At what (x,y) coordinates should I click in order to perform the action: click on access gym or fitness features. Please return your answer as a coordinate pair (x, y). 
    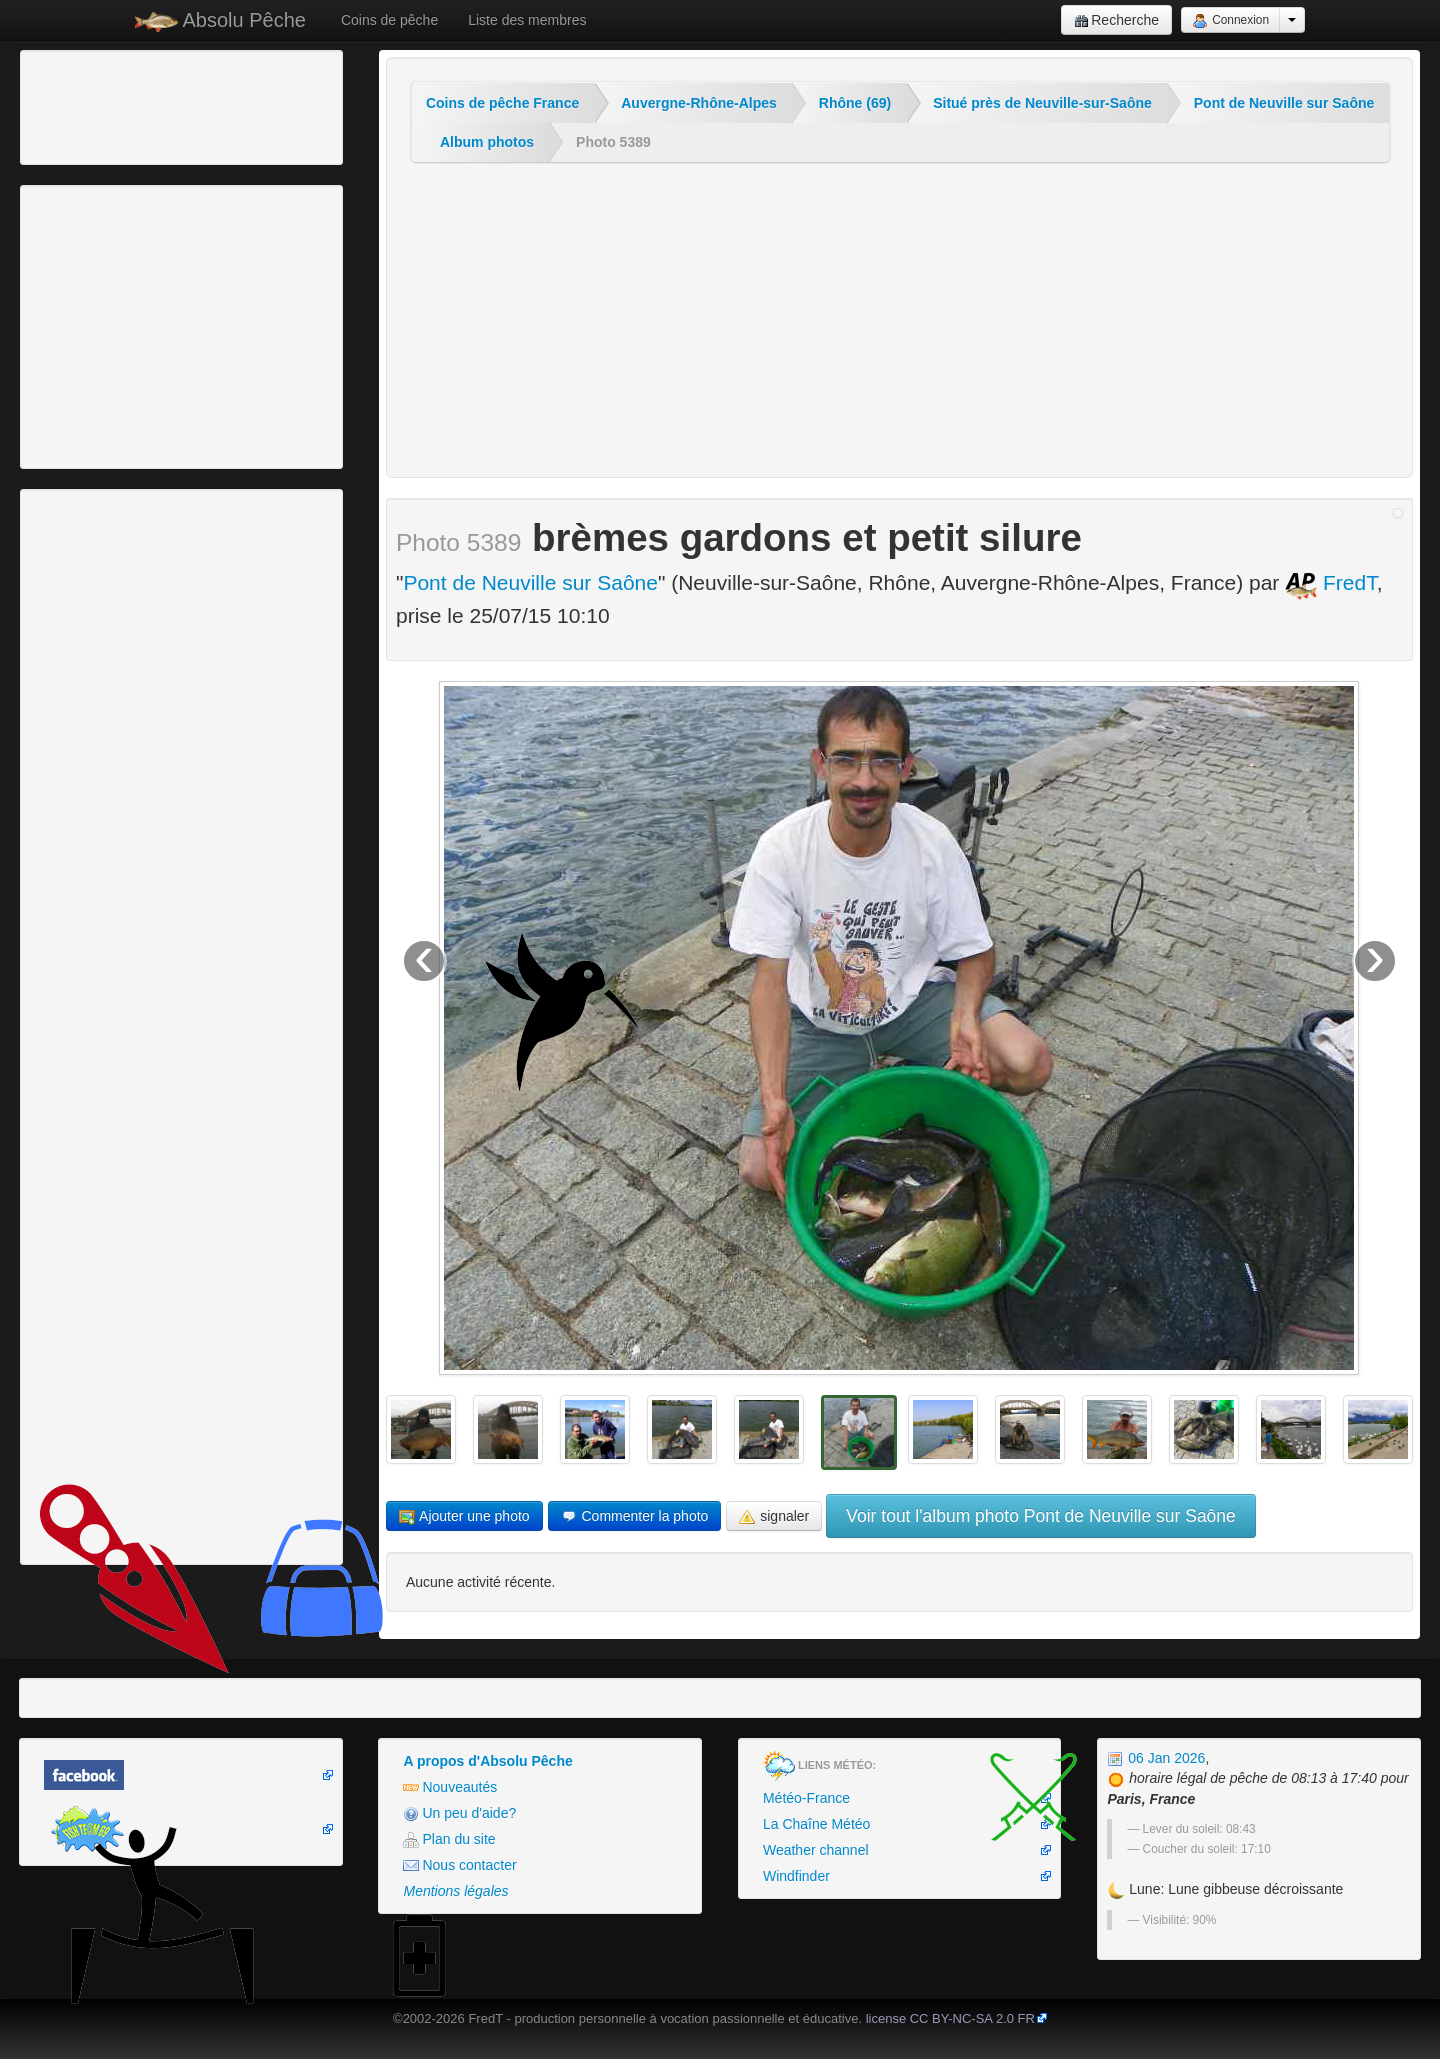
    Looking at the image, I should click on (322, 1578).